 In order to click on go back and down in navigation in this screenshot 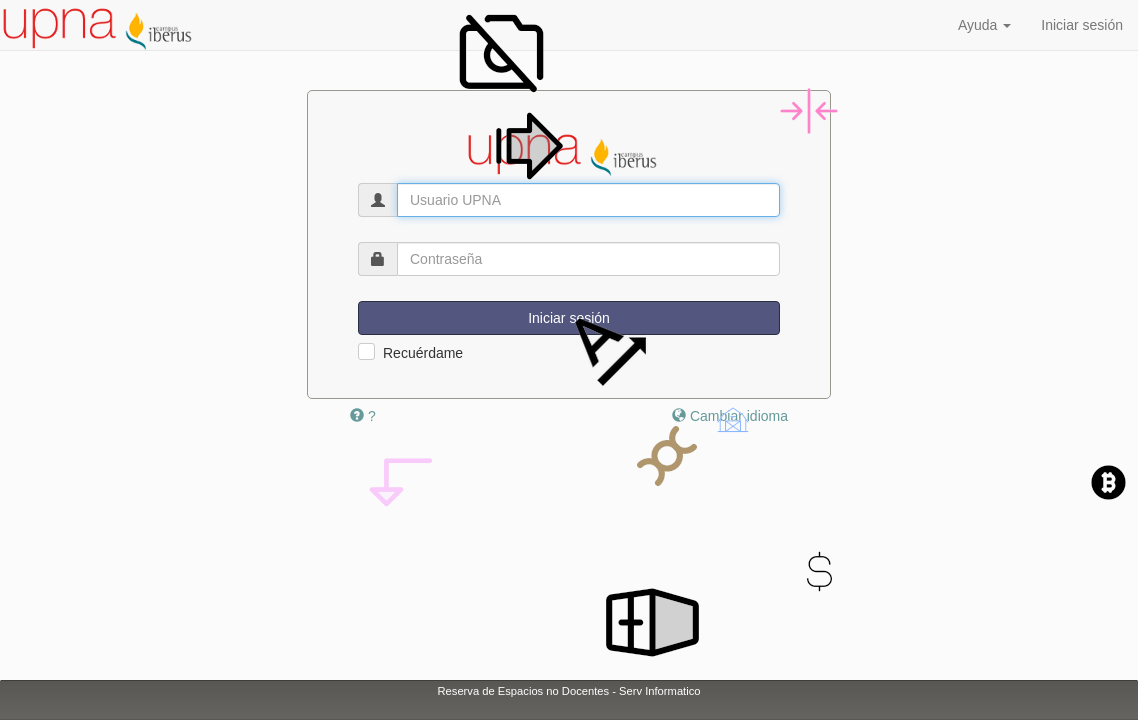, I will do `click(398, 477)`.